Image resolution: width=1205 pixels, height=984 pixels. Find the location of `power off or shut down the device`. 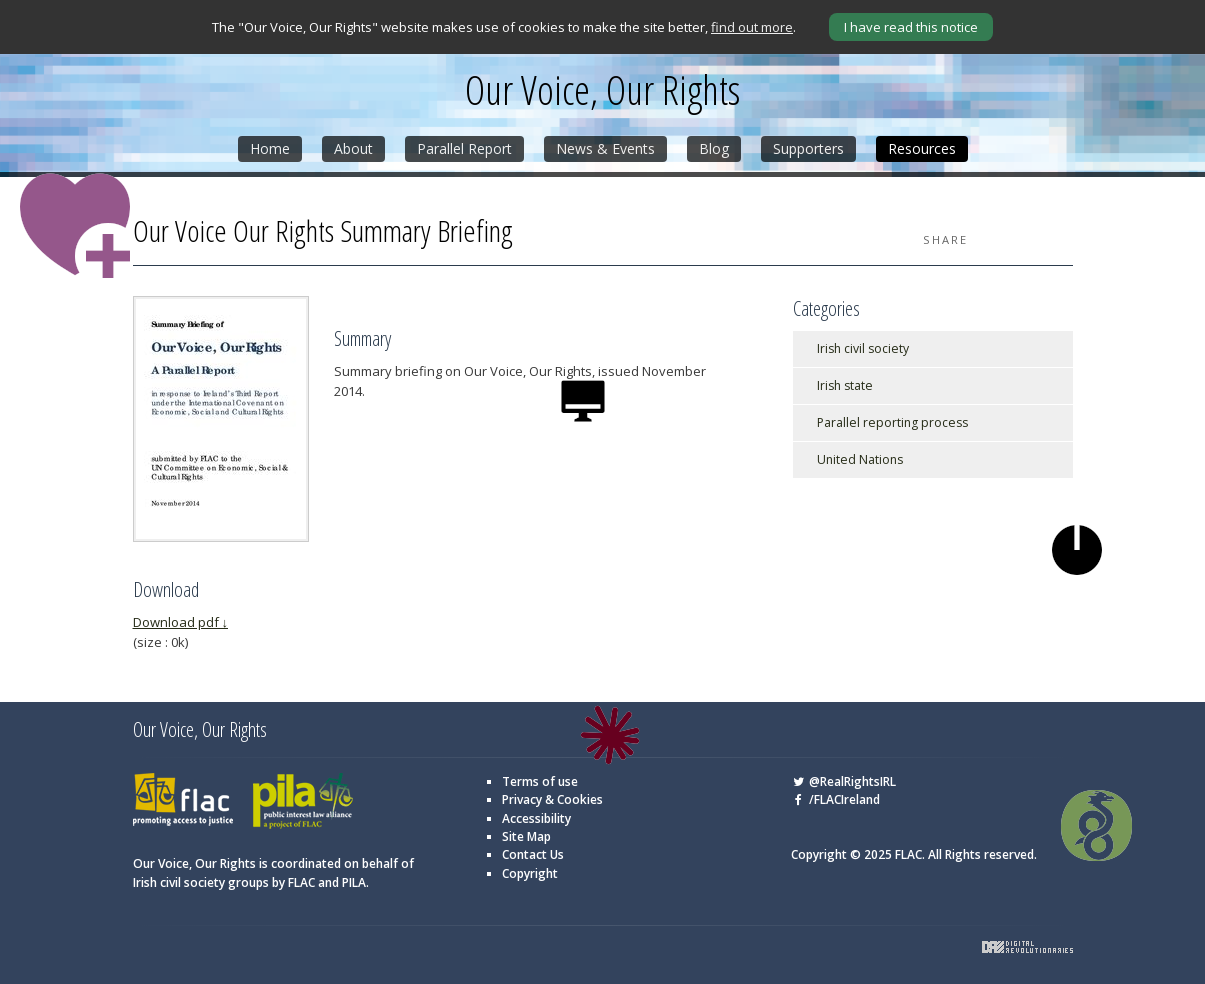

power off or shut down the device is located at coordinates (1077, 550).